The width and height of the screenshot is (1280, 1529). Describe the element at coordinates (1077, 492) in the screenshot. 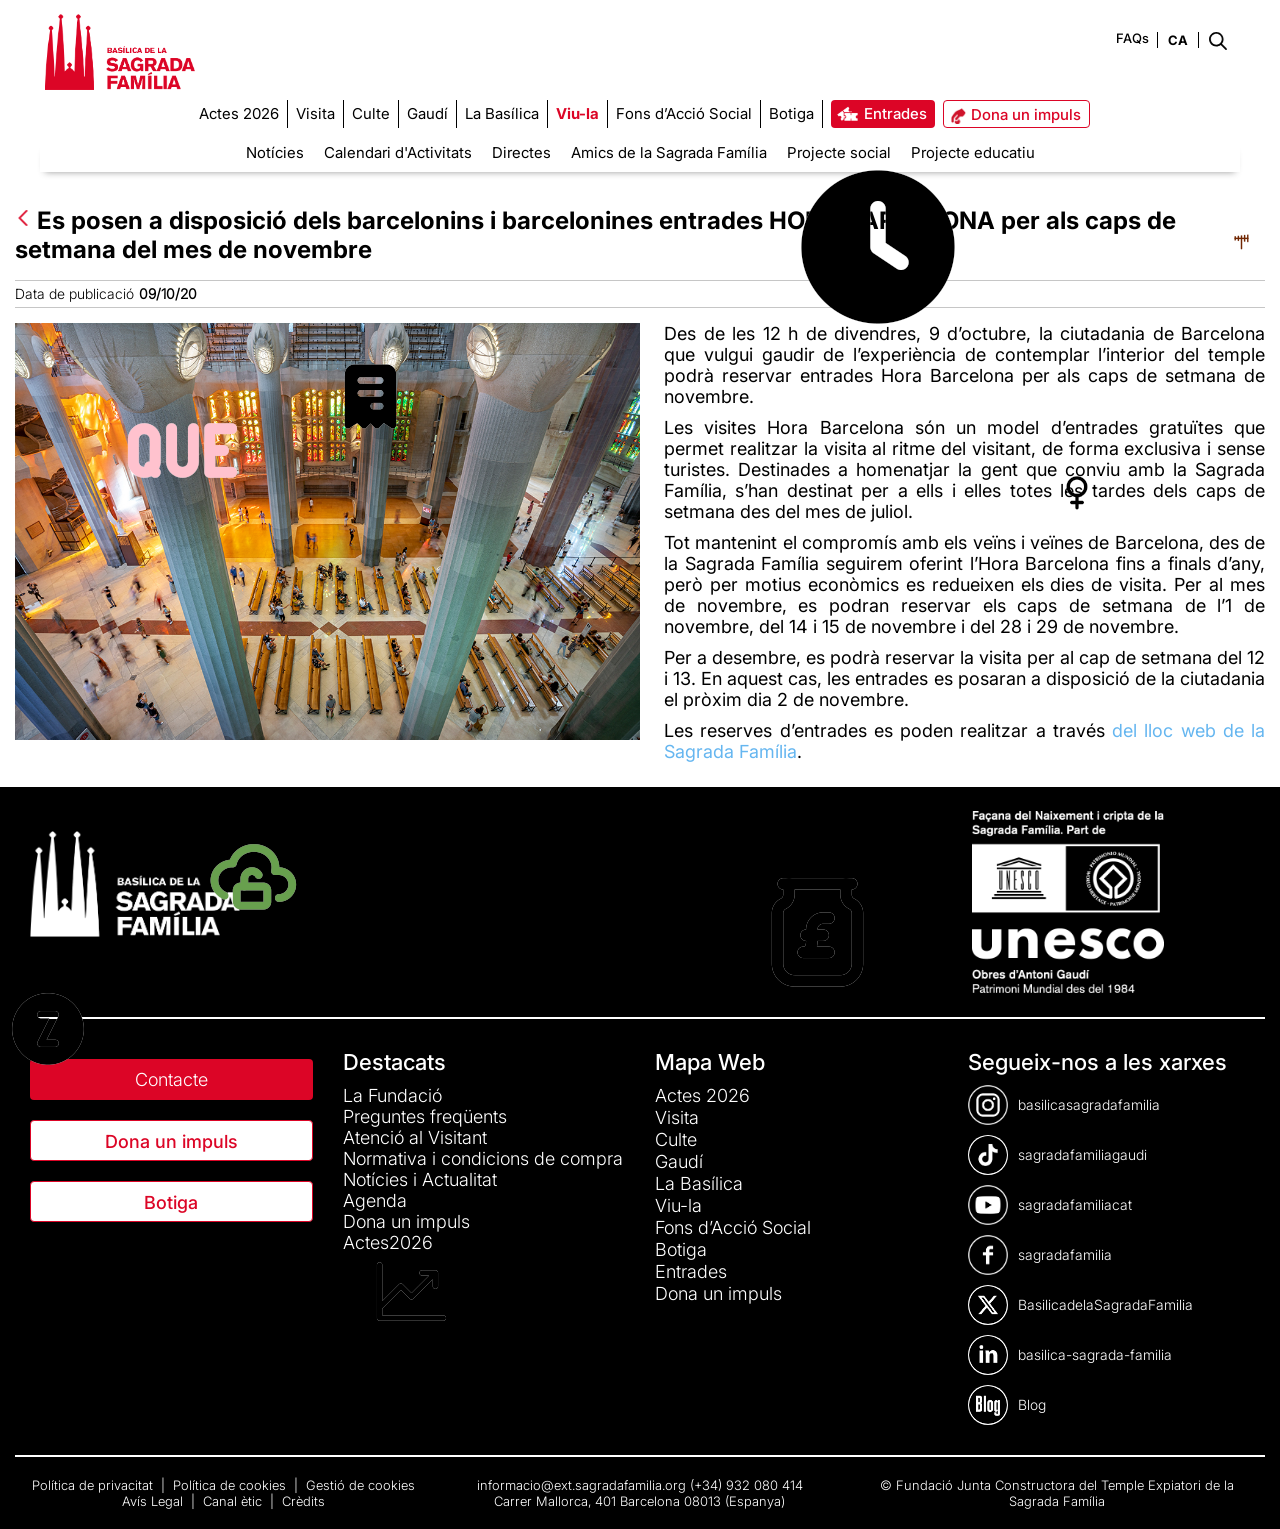

I see `indicates female gender option` at that location.